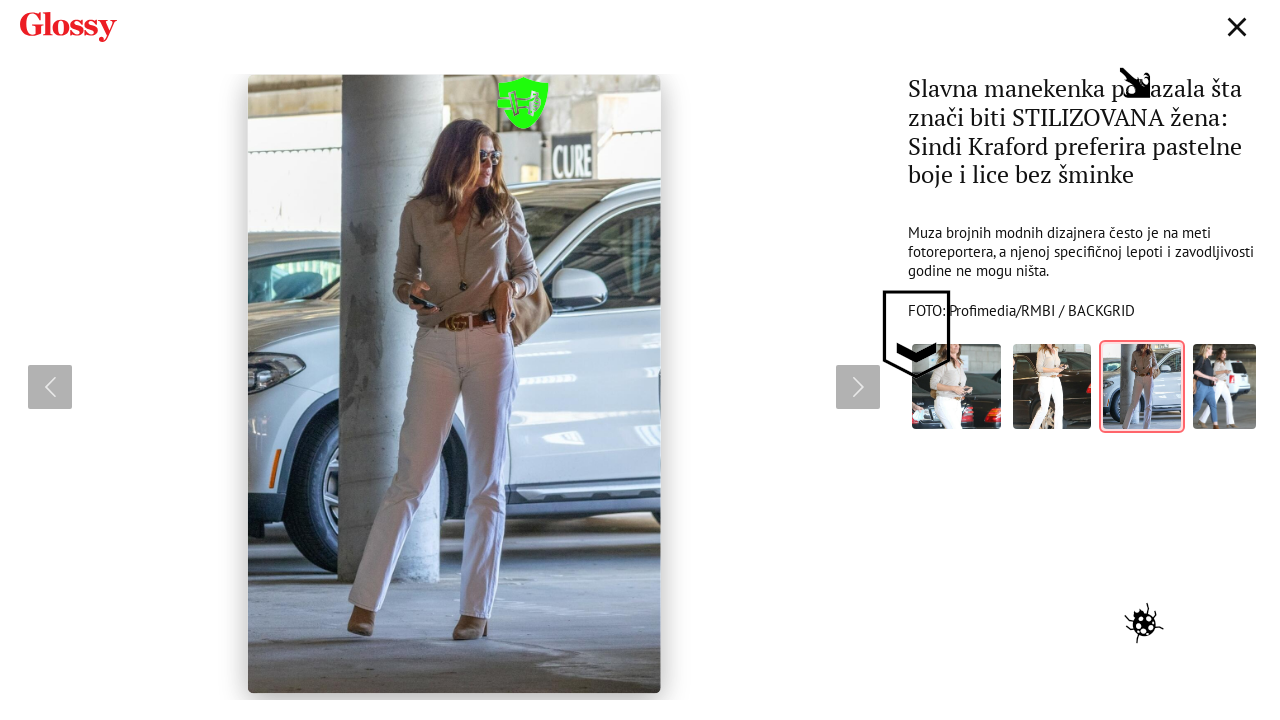  What do you see at coordinates (1135, 83) in the screenshot?
I see `activate dragon breath ability` at bounding box center [1135, 83].